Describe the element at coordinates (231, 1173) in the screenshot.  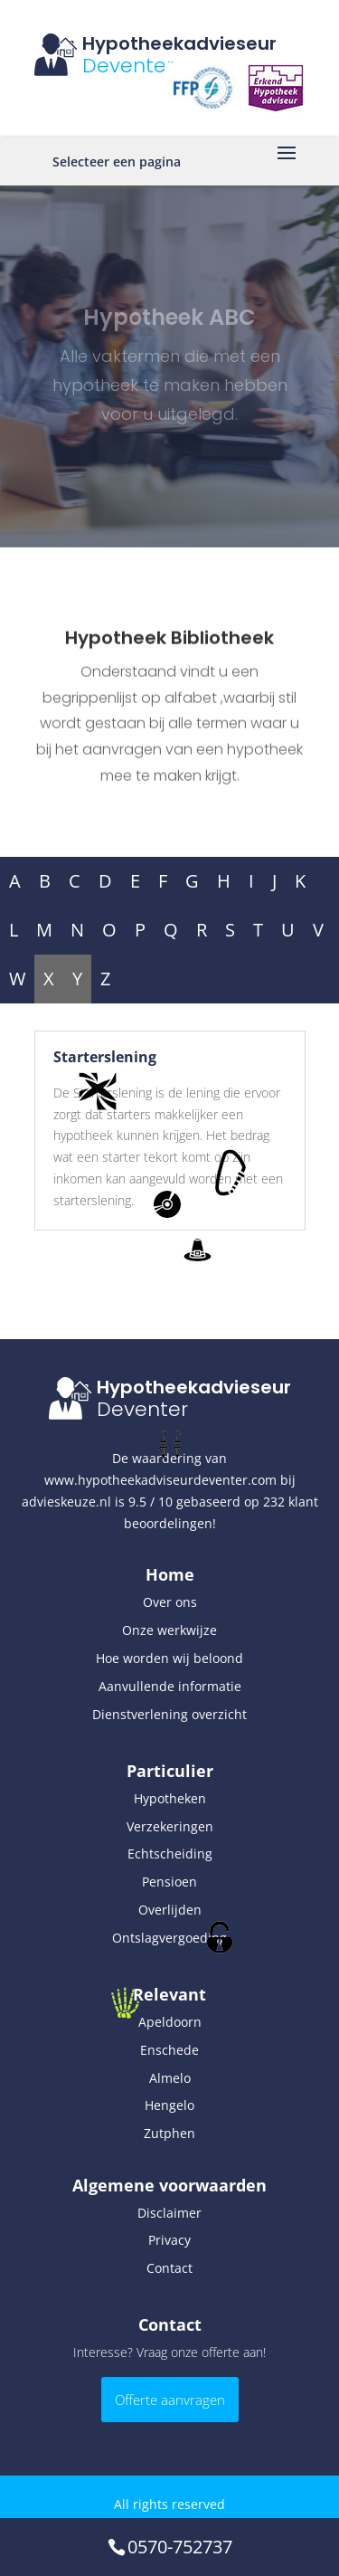
I see `climbing or outdoor gear category` at that location.